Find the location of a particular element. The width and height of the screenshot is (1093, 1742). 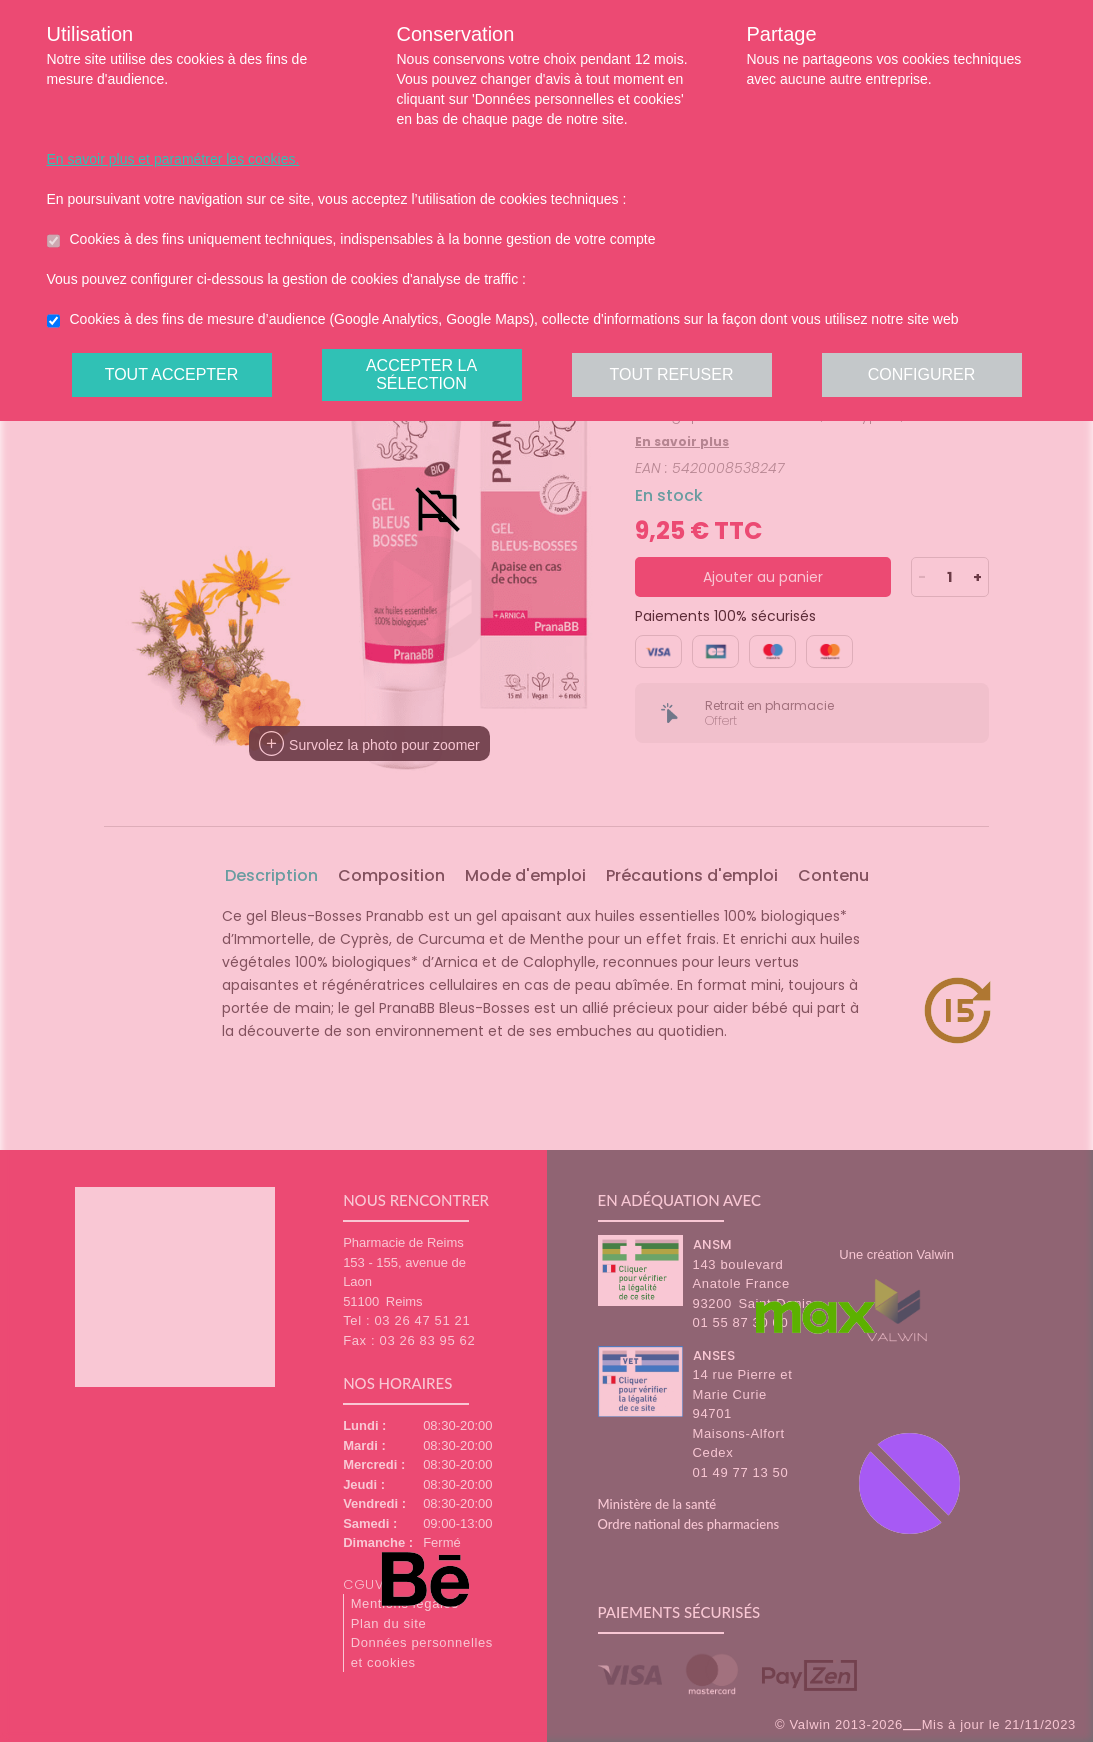

indicates a blocked or restricted action is located at coordinates (909, 1483).